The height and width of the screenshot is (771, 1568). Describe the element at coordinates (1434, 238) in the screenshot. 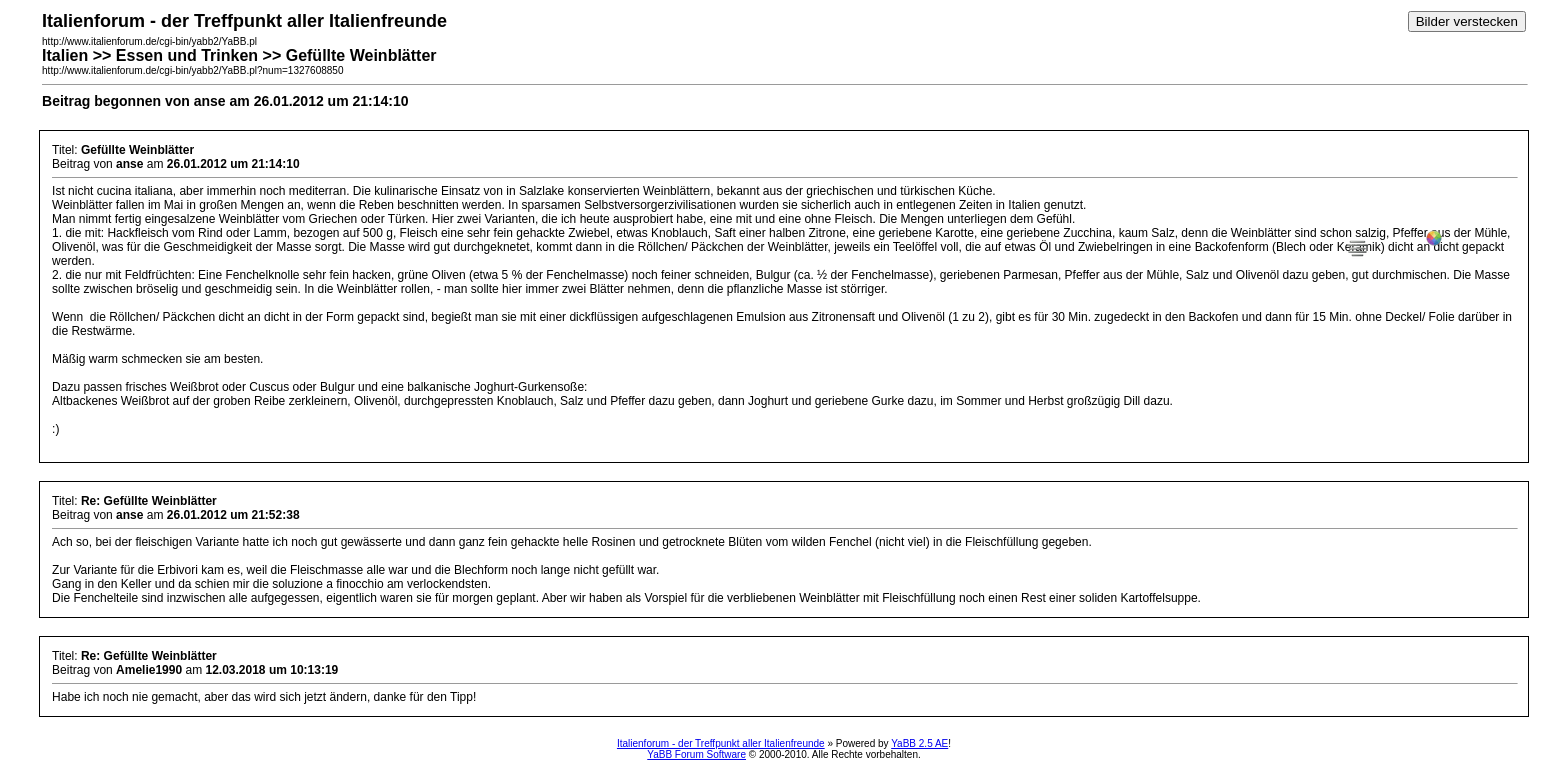

I see `open color picker or palette settings` at that location.